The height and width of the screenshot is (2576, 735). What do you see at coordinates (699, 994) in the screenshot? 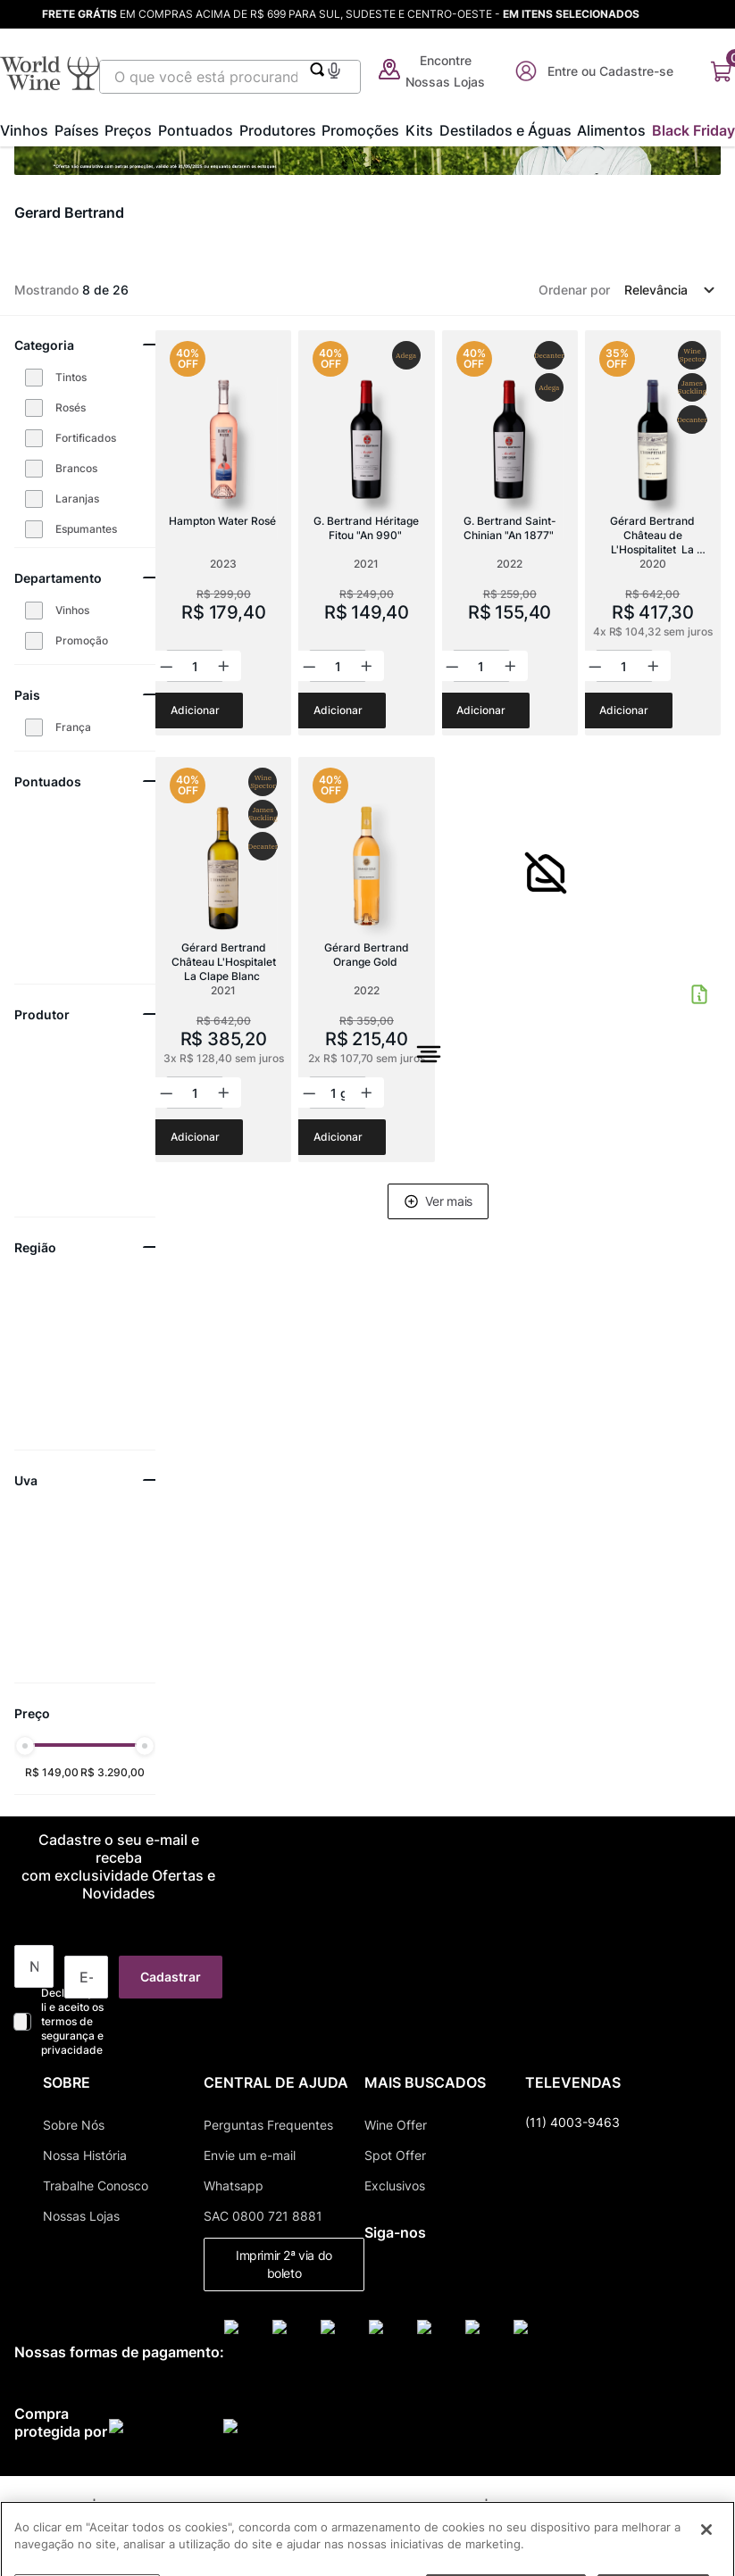
I see `view file details or properties` at bounding box center [699, 994].